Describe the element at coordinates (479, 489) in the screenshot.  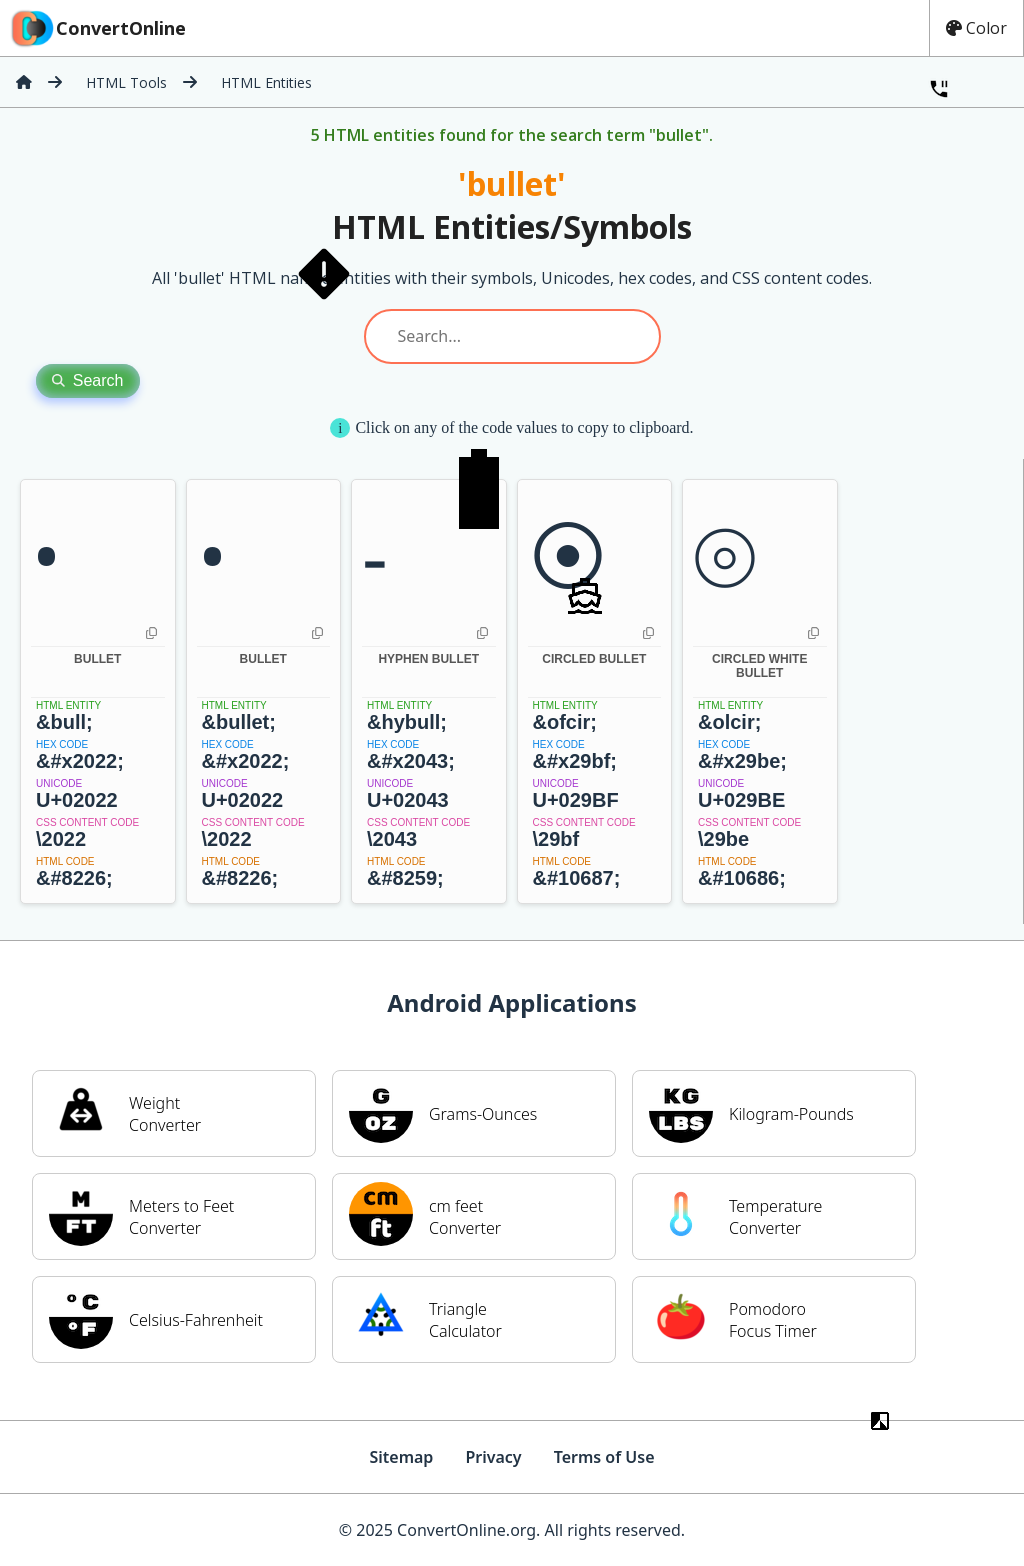
I see `indicates current battery level` at that location.